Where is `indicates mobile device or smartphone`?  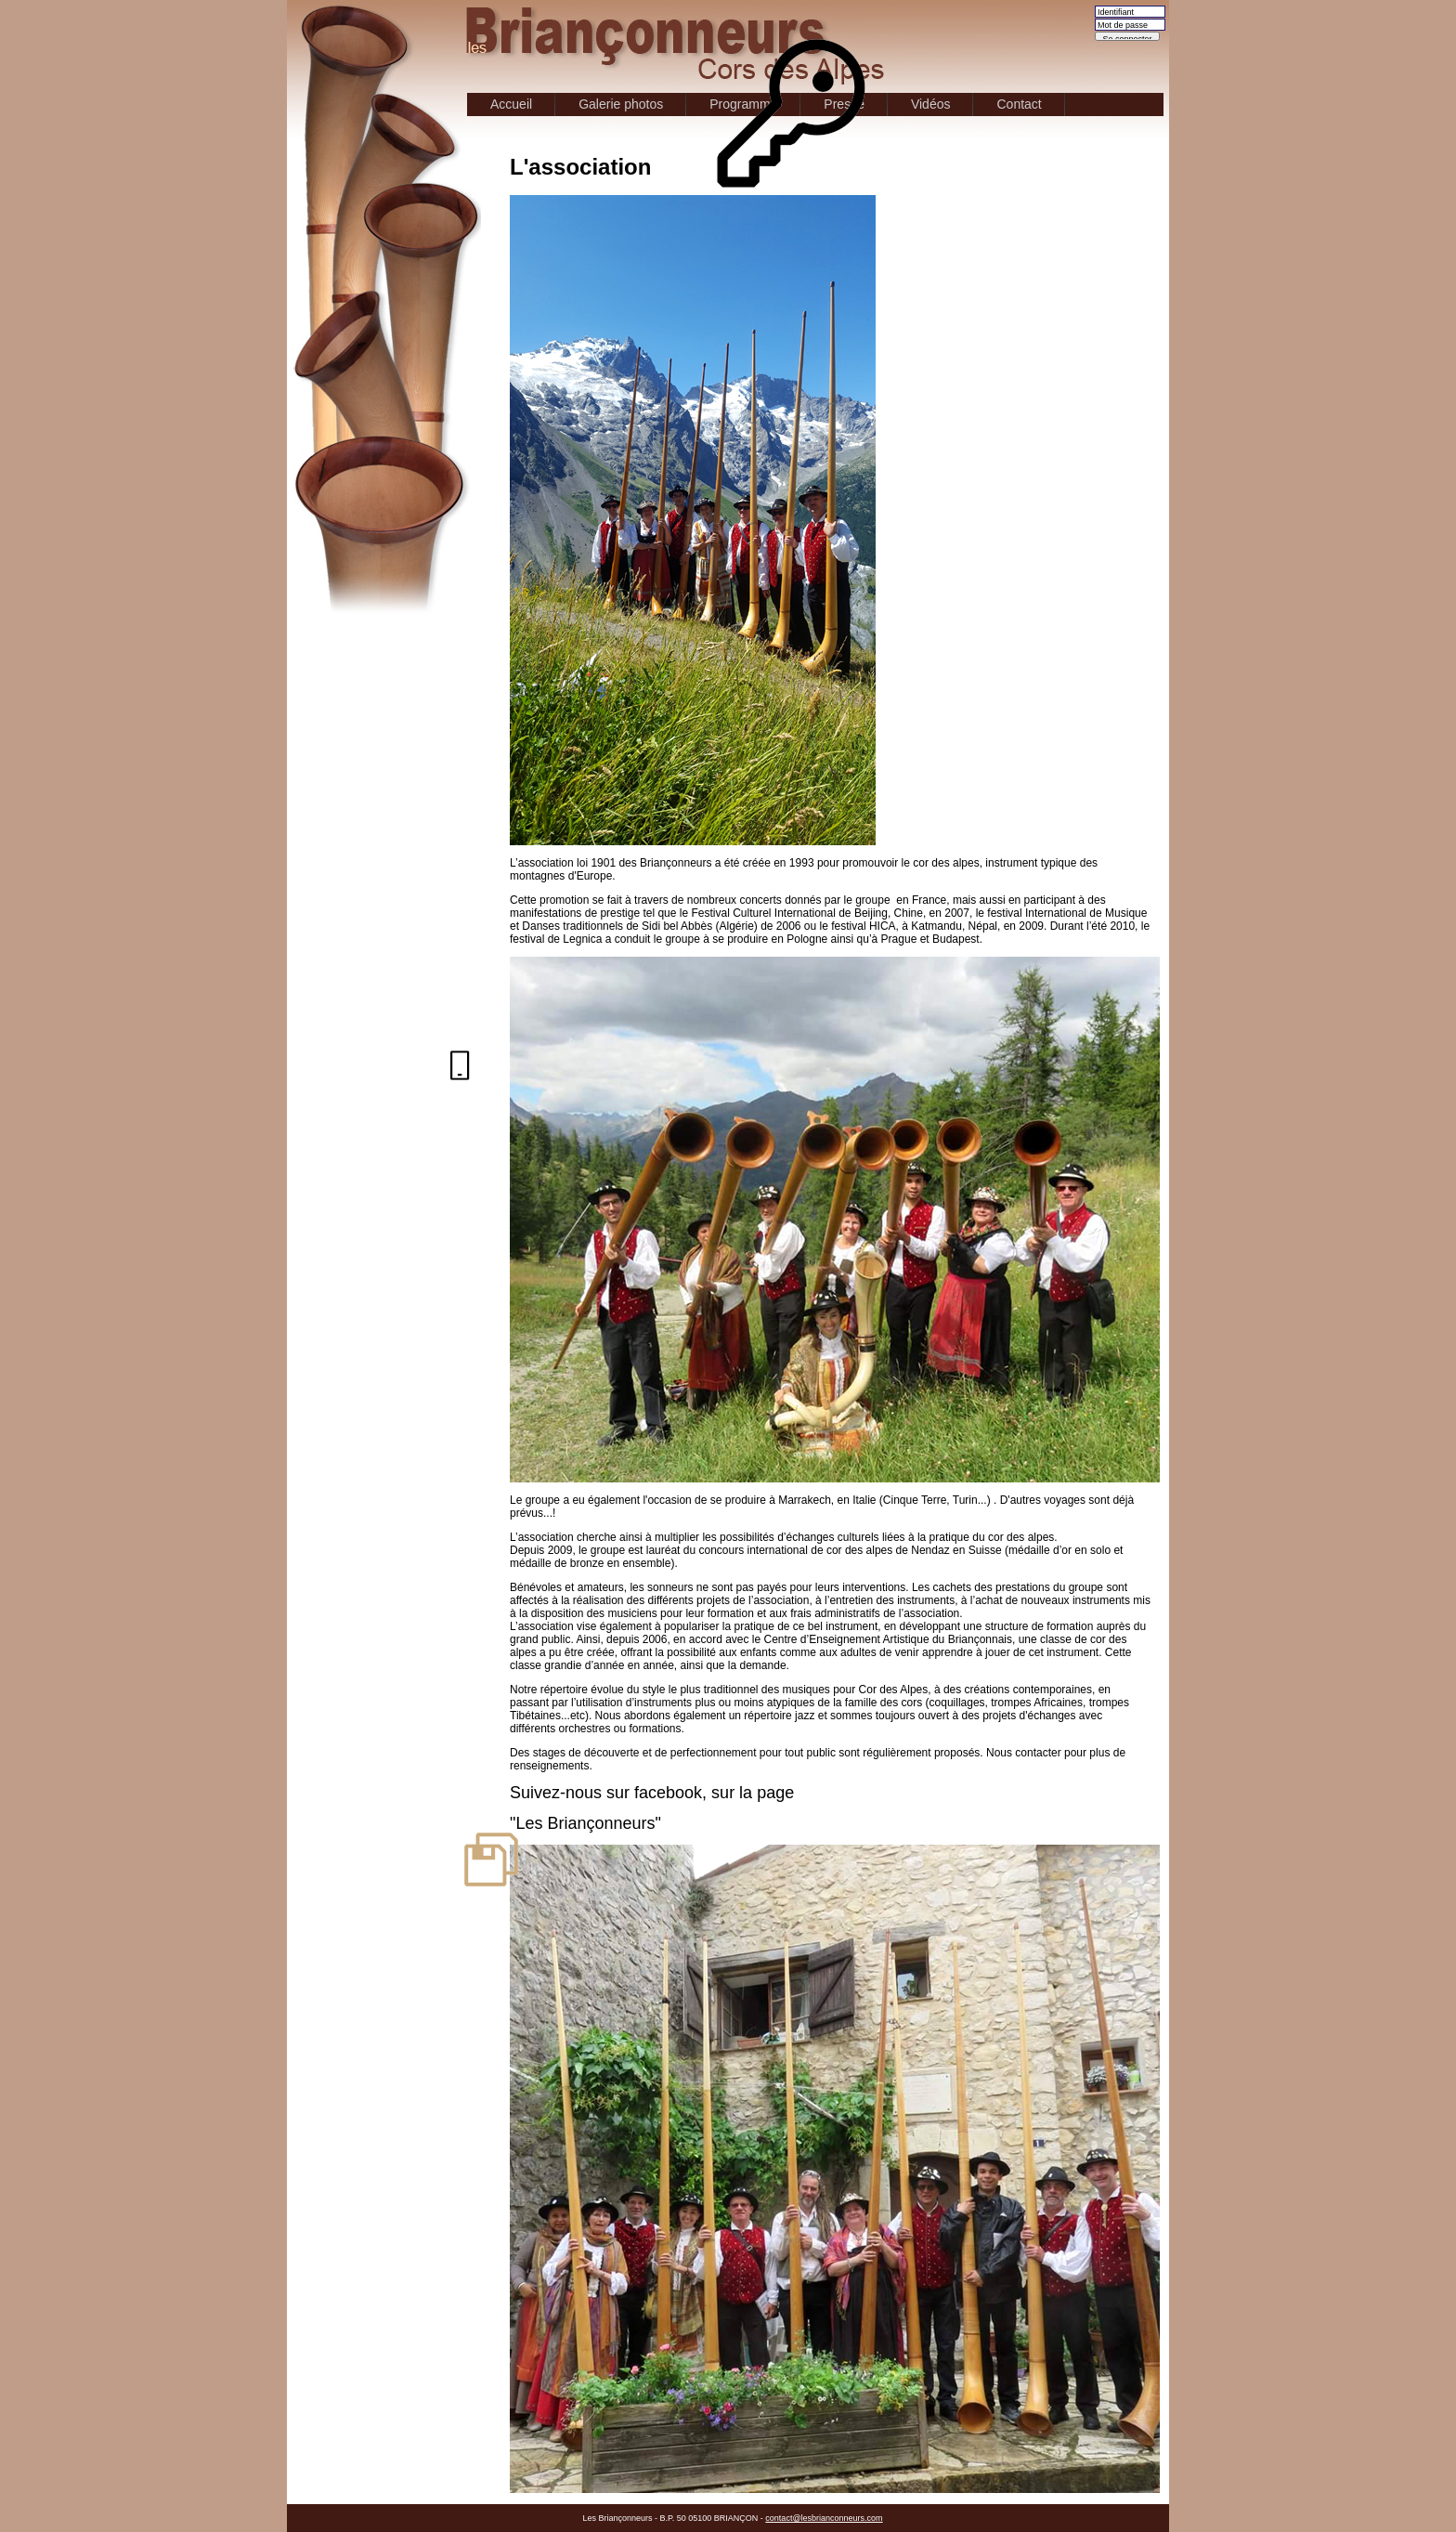
indicates mobile device or smartphone is located at coordinates (459, 1065).